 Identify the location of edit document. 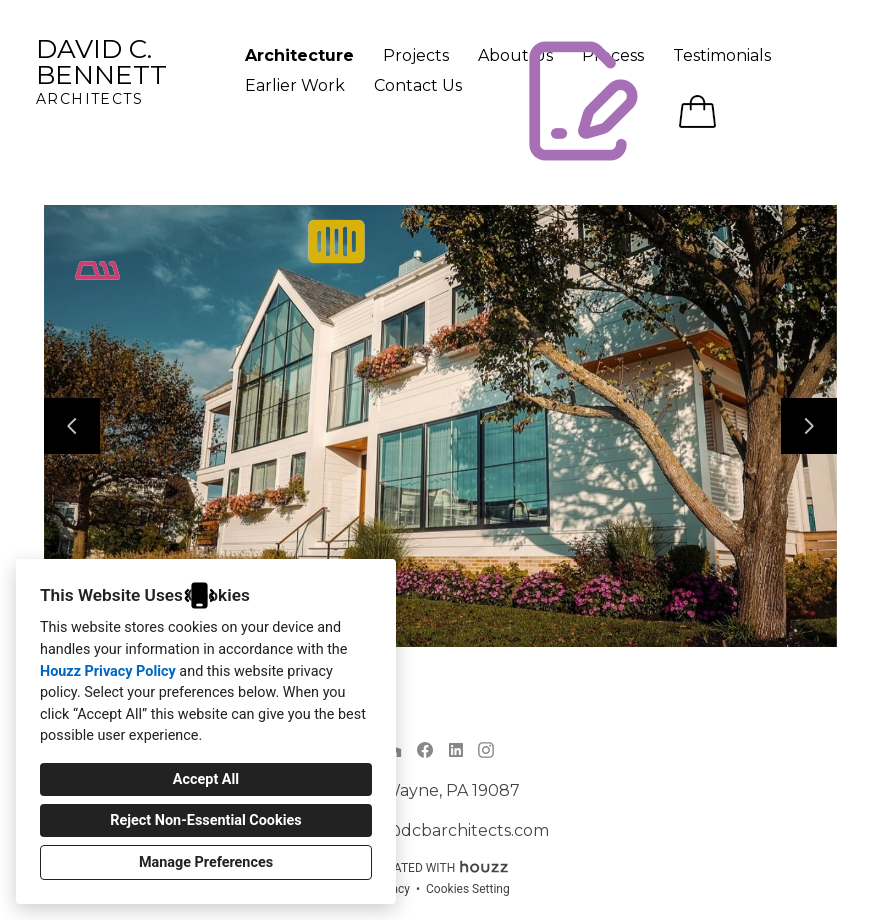
(578, 101).